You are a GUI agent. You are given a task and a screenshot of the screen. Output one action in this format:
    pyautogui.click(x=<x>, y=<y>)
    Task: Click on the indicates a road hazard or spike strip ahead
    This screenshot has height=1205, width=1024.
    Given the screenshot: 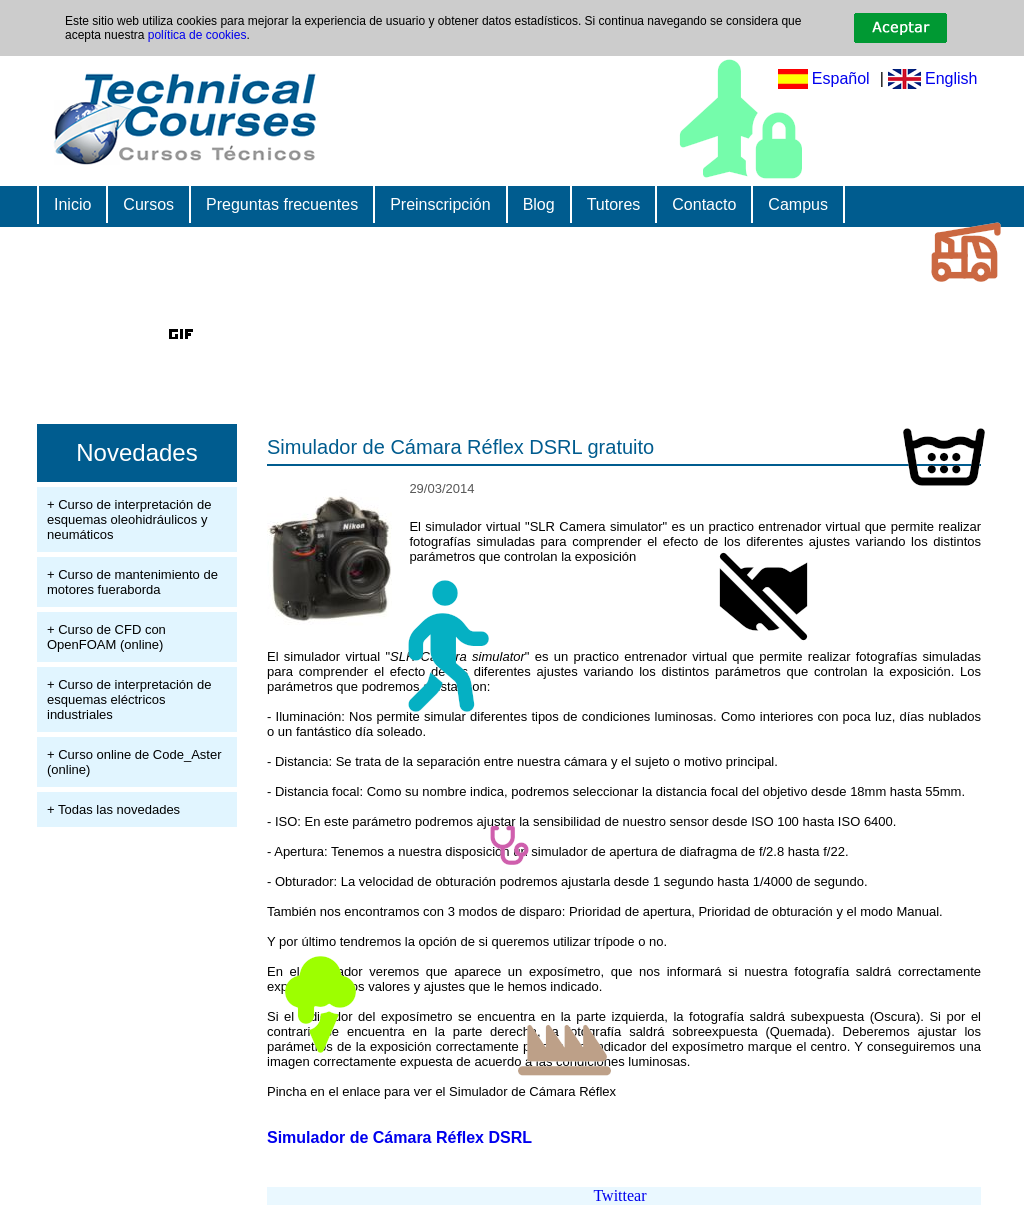 What is the action you would take?
    pyautogui.click(x=564, y=1047)
    